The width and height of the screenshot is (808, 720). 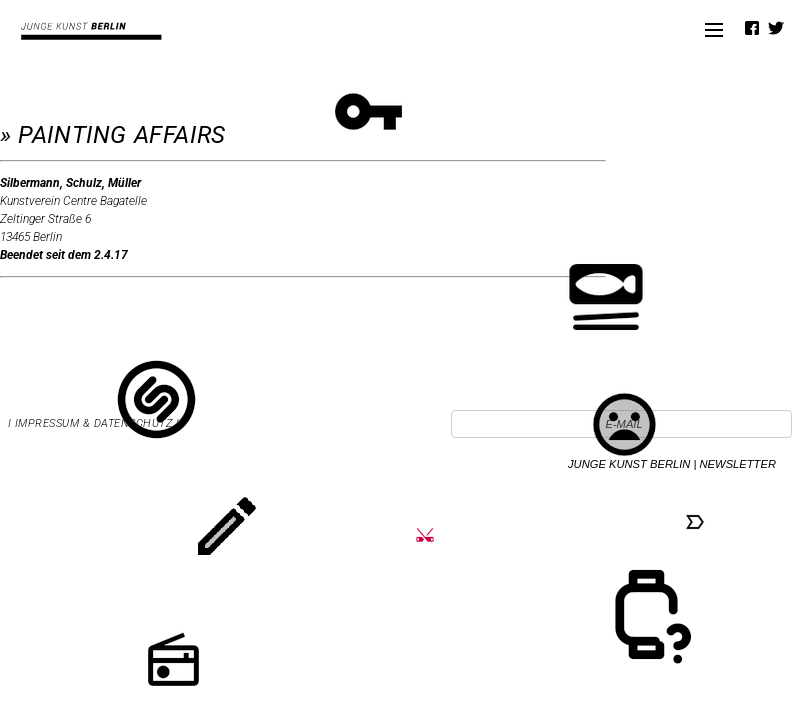 I want to click on mark a message or item as important, so click(x=695, y=522).